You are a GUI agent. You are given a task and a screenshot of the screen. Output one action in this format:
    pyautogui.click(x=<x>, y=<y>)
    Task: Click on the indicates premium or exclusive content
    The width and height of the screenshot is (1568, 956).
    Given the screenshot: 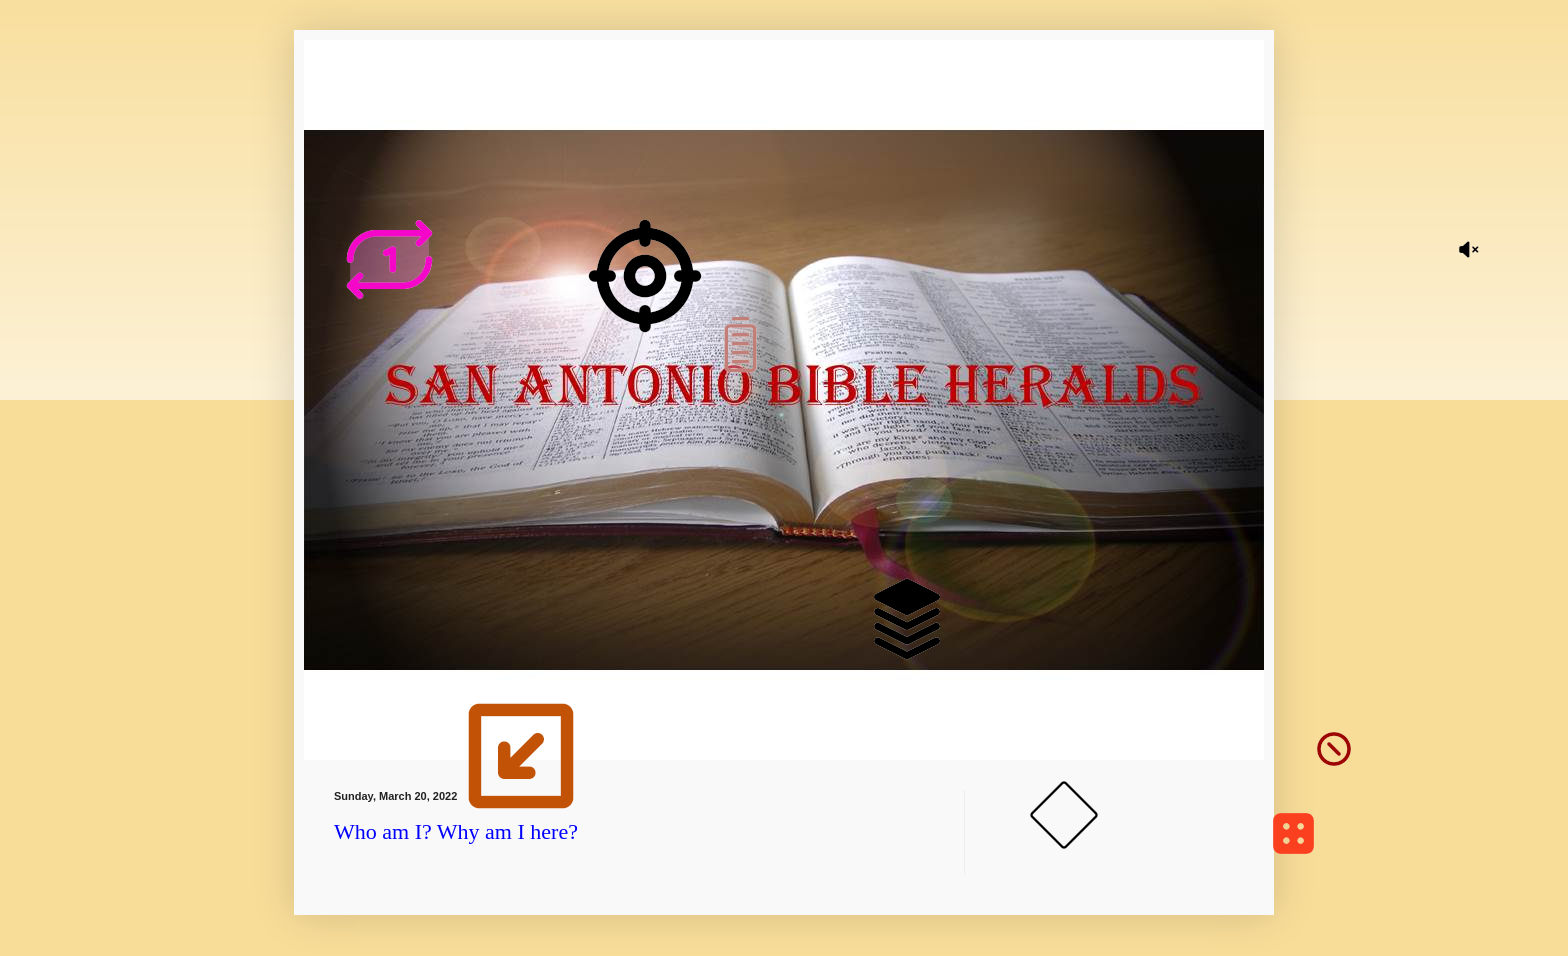 What is the action you would take?
    pyautogui.click(x=1064, y=815)
    